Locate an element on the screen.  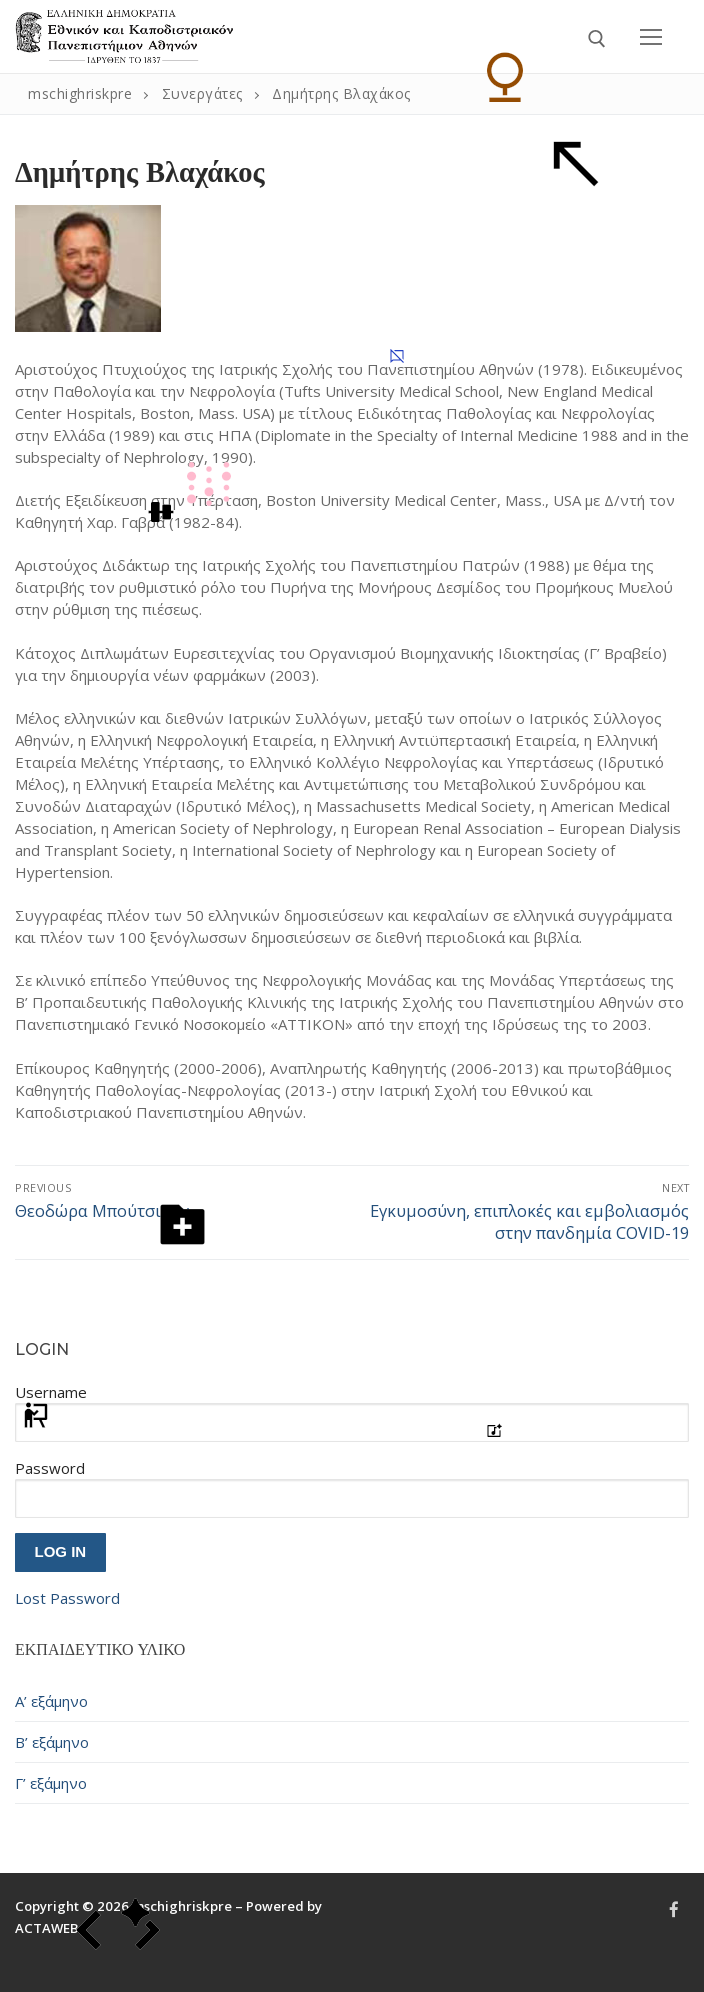
start or view a presentation is located at coordinates (36, 1415).